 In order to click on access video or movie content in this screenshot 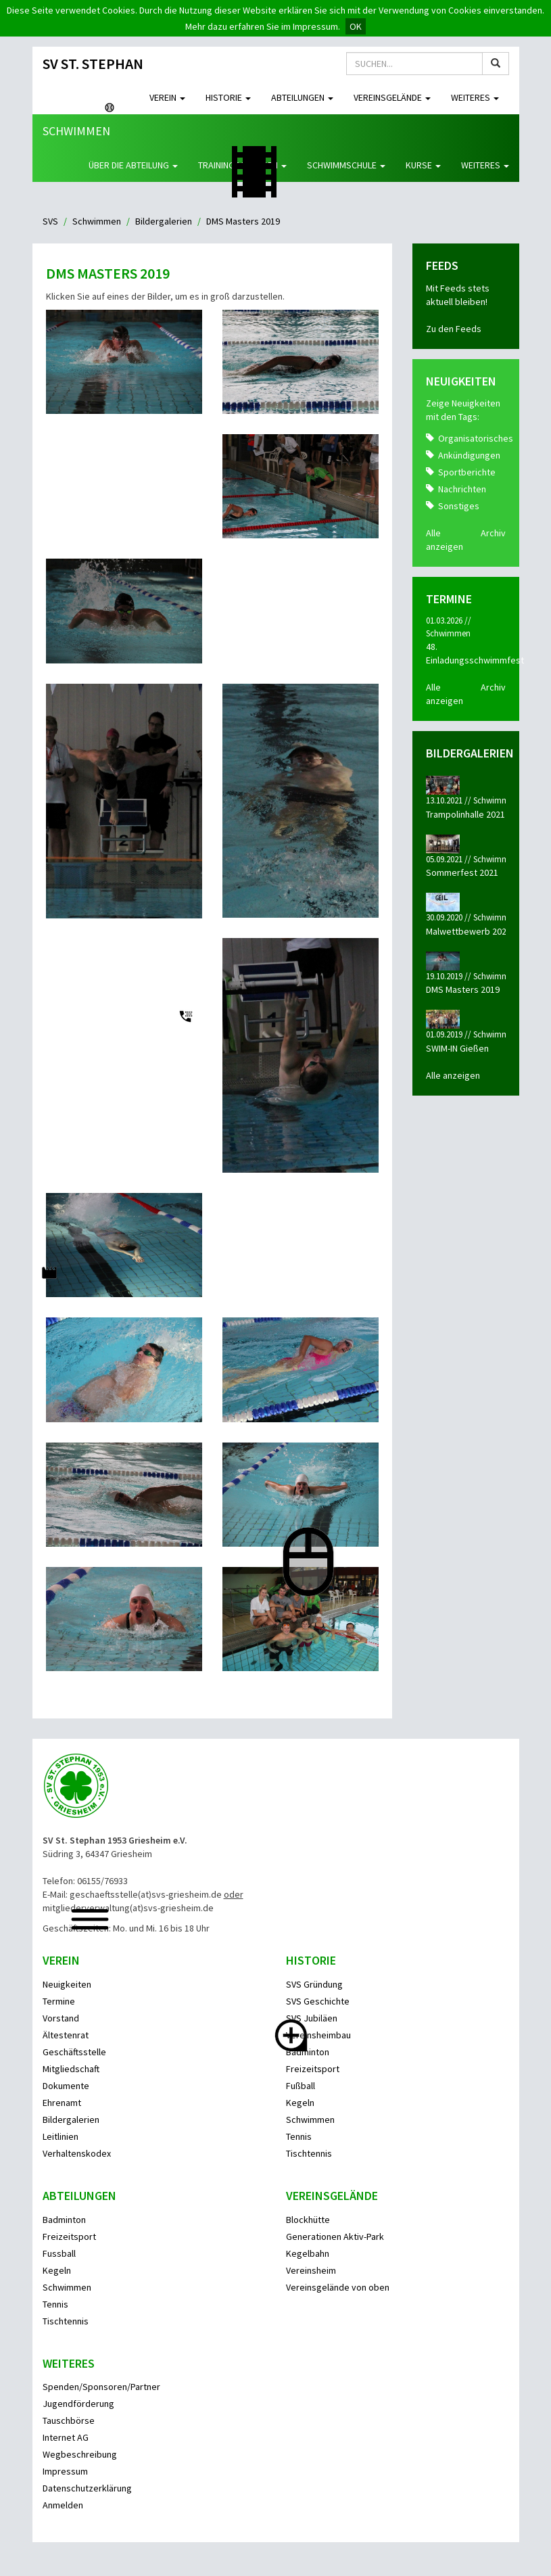, I will do `click(49, 1273)`.